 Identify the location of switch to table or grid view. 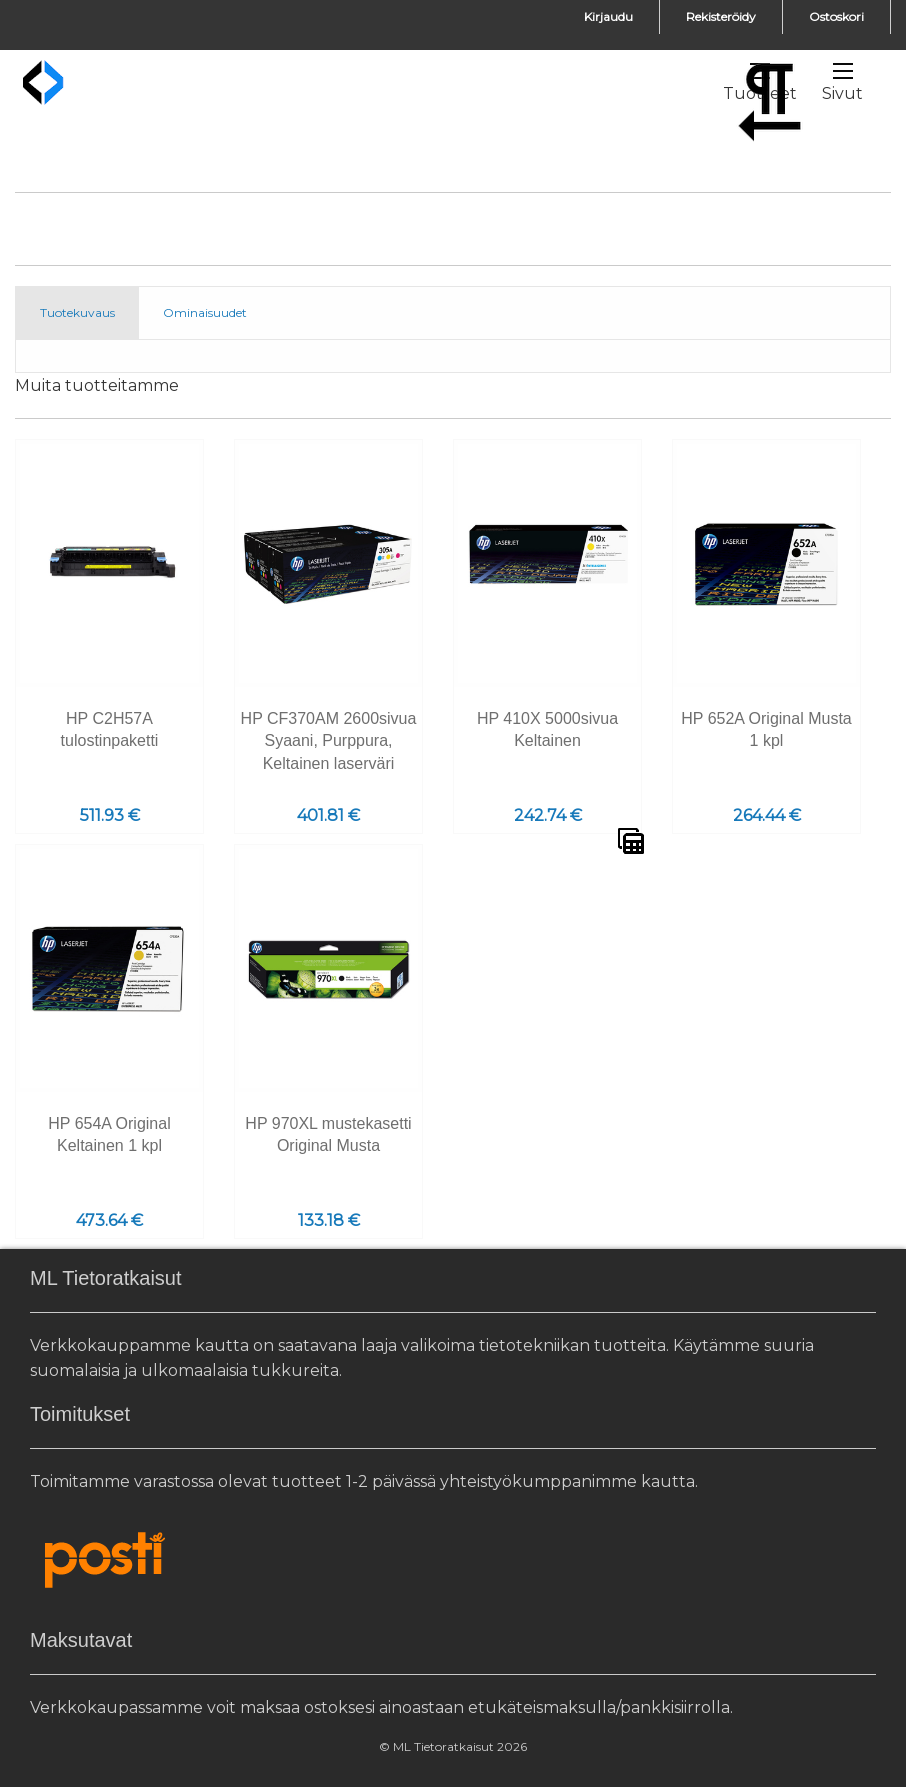
(631, 841).